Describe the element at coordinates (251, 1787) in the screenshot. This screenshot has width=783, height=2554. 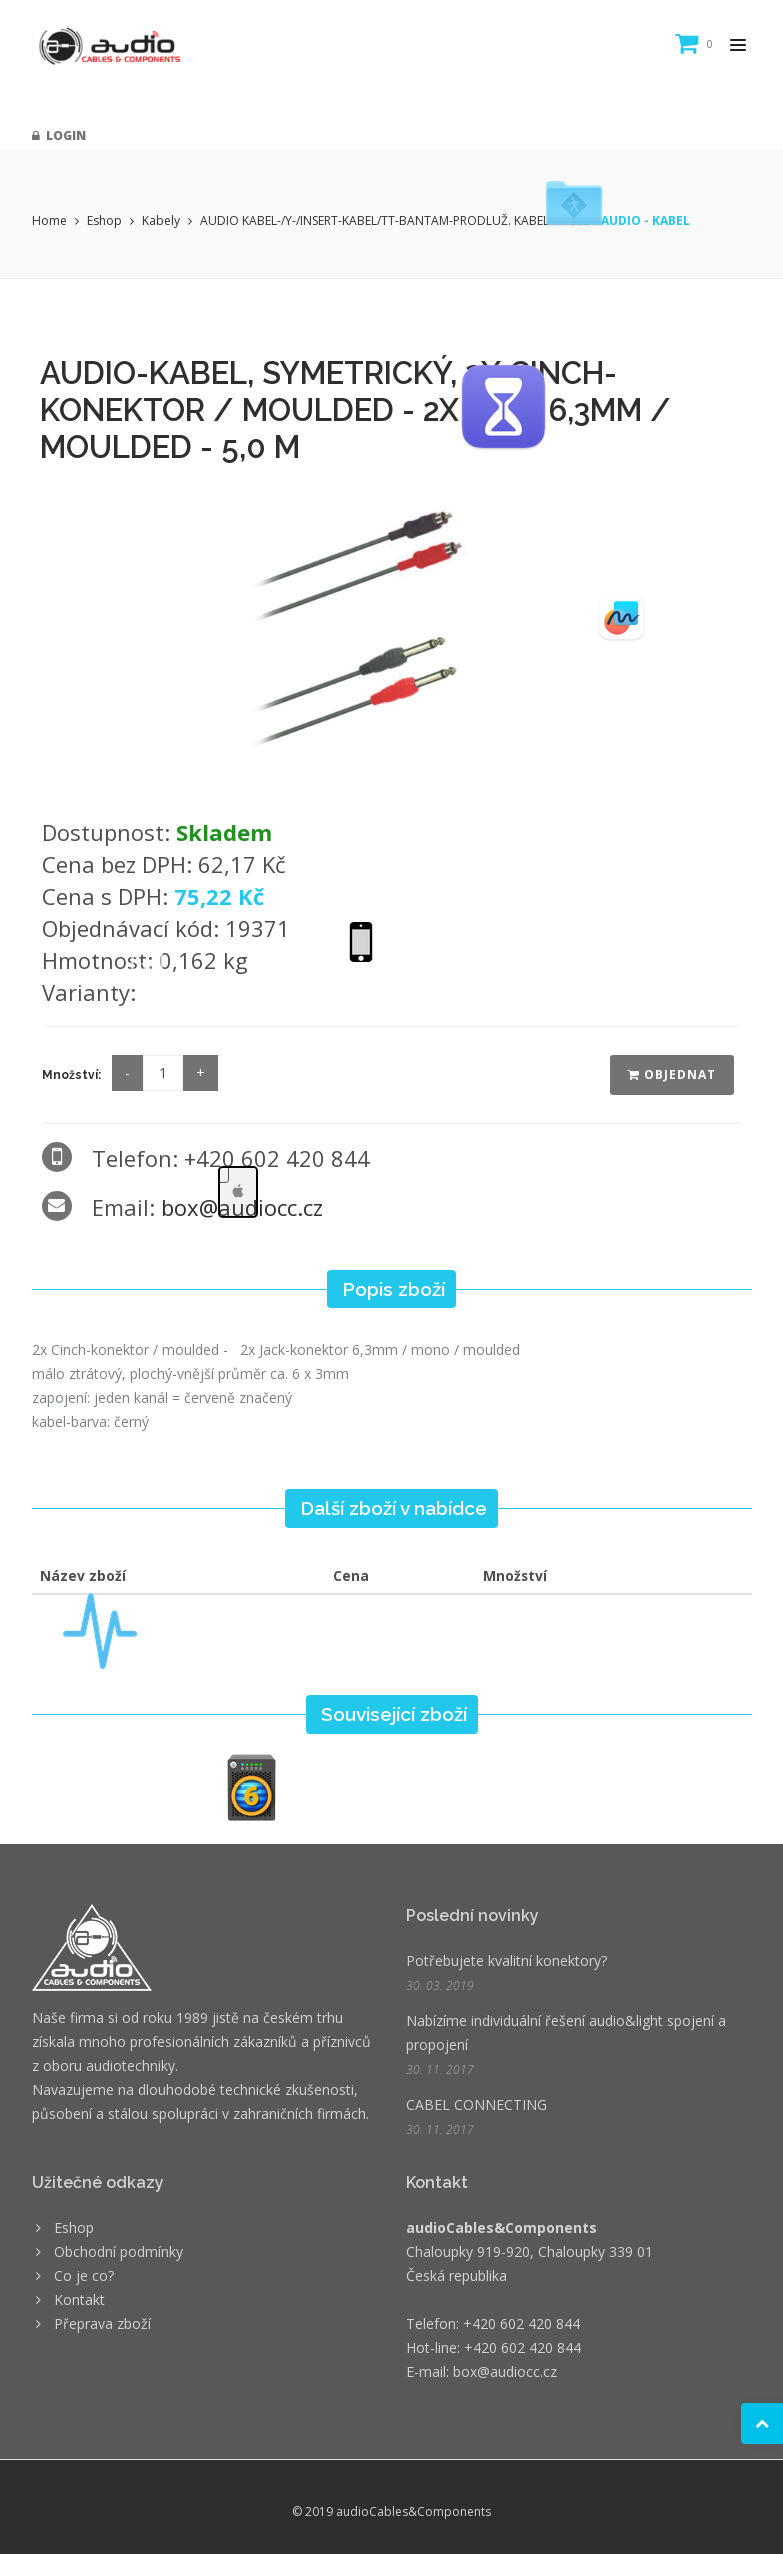
I see `access RAID 6 storage configuration` at that location.